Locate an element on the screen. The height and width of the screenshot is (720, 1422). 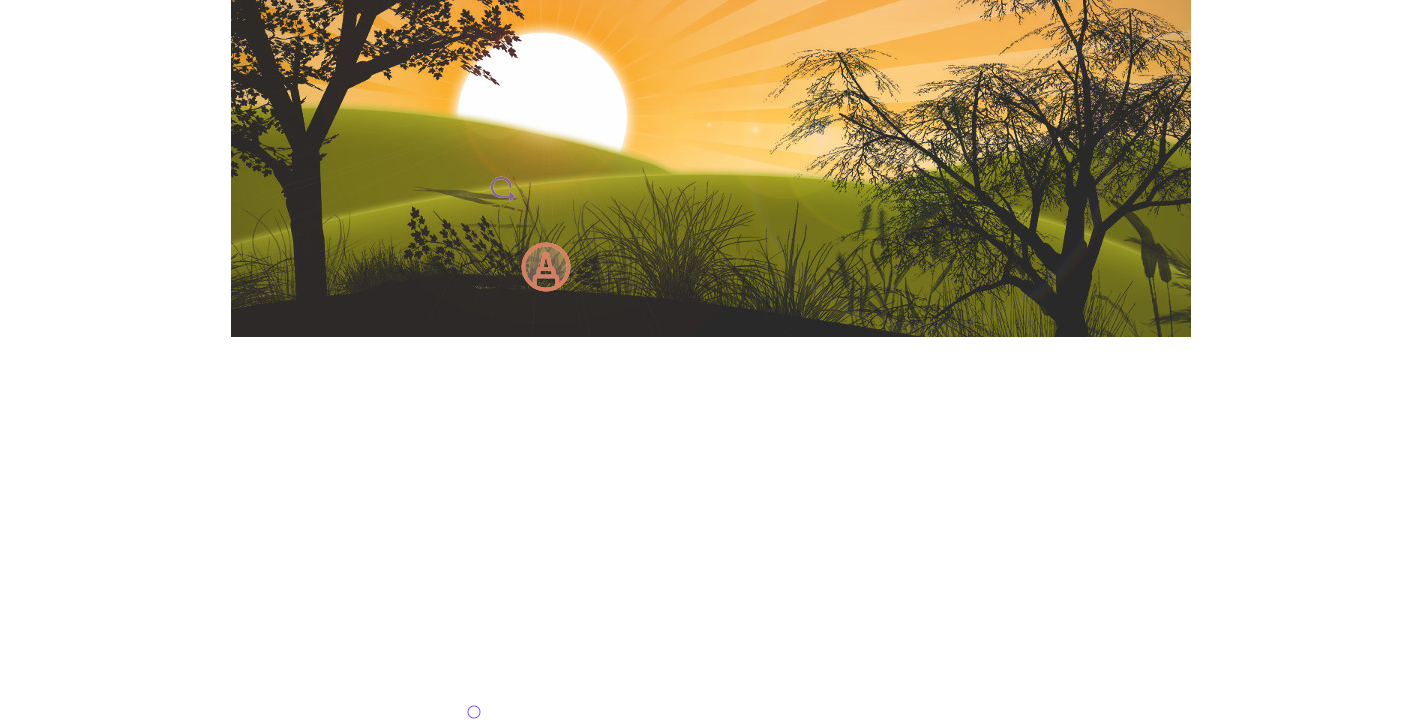
repeat or iterate through items is located at coordinates (502, 188).